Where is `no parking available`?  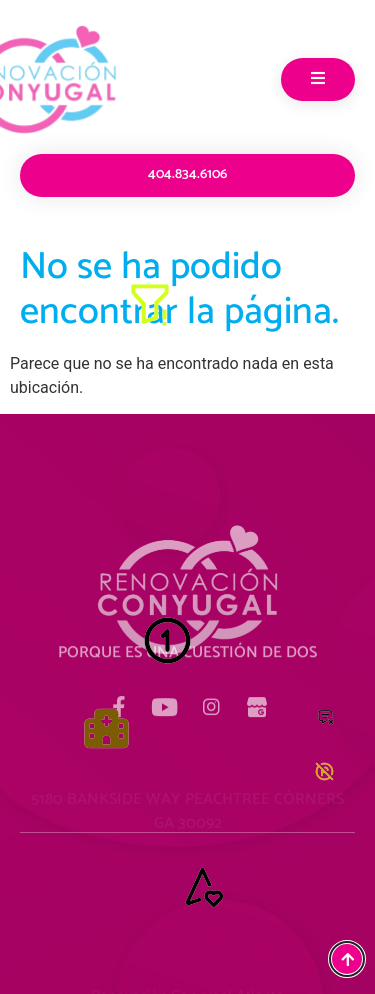
no parking available is located at coordinates (324, 771).